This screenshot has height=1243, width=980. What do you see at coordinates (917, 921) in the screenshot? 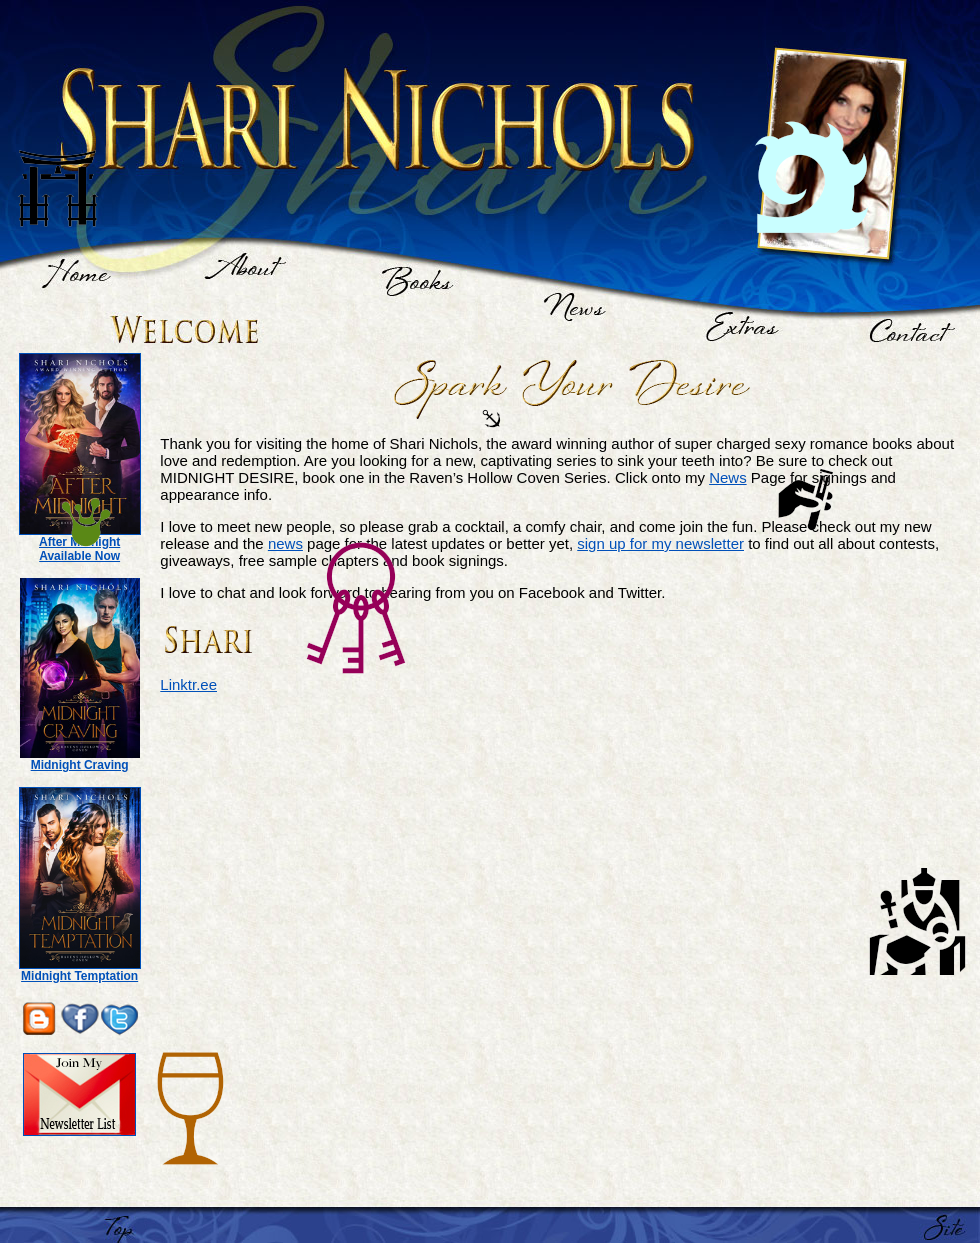
I see `the emperor tarot card` at bounding box center [917, 921].